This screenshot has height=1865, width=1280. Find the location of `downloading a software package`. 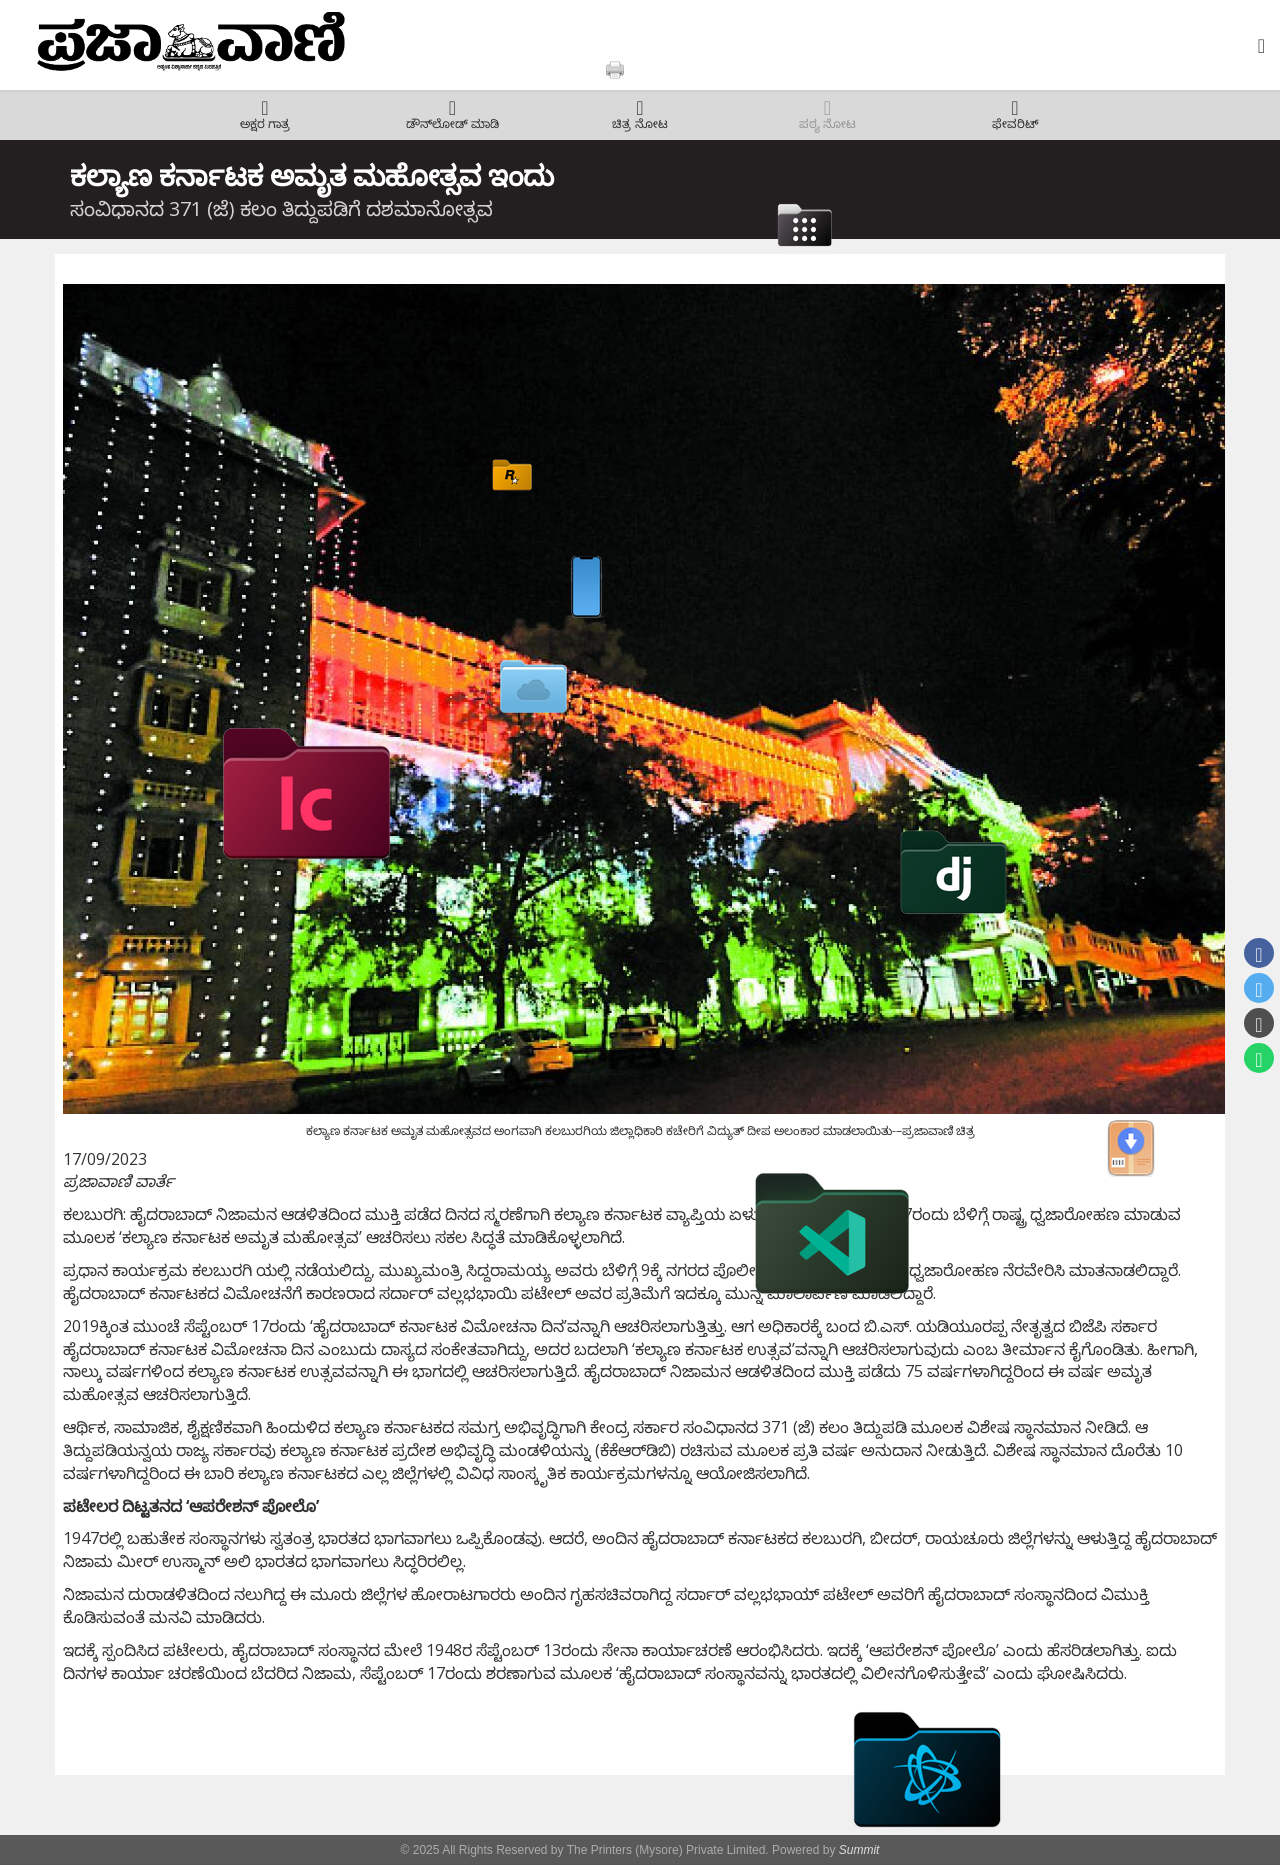

downloading a software package is located at coordinates (1131, 1148).